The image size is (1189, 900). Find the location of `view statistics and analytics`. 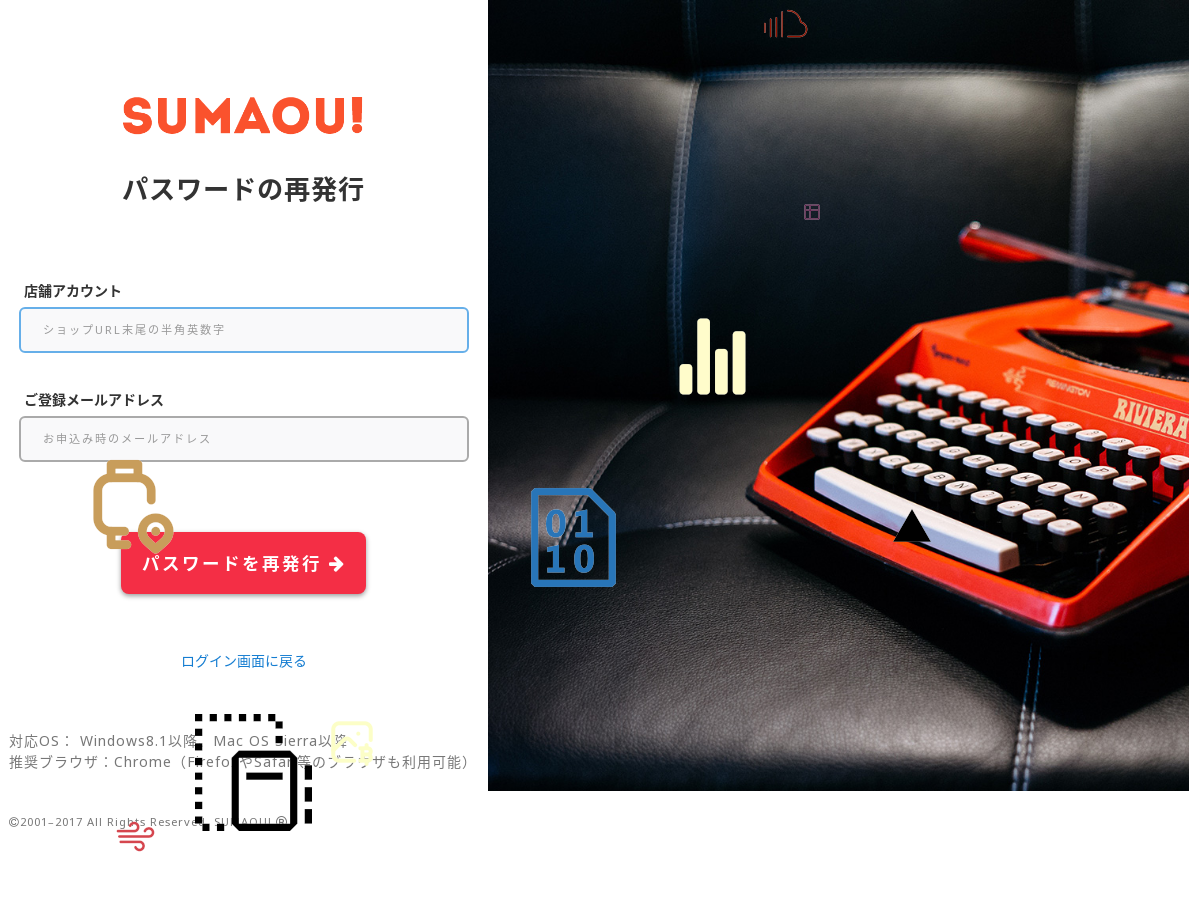

view statistics and analytics is located at coordinates (712, 356).